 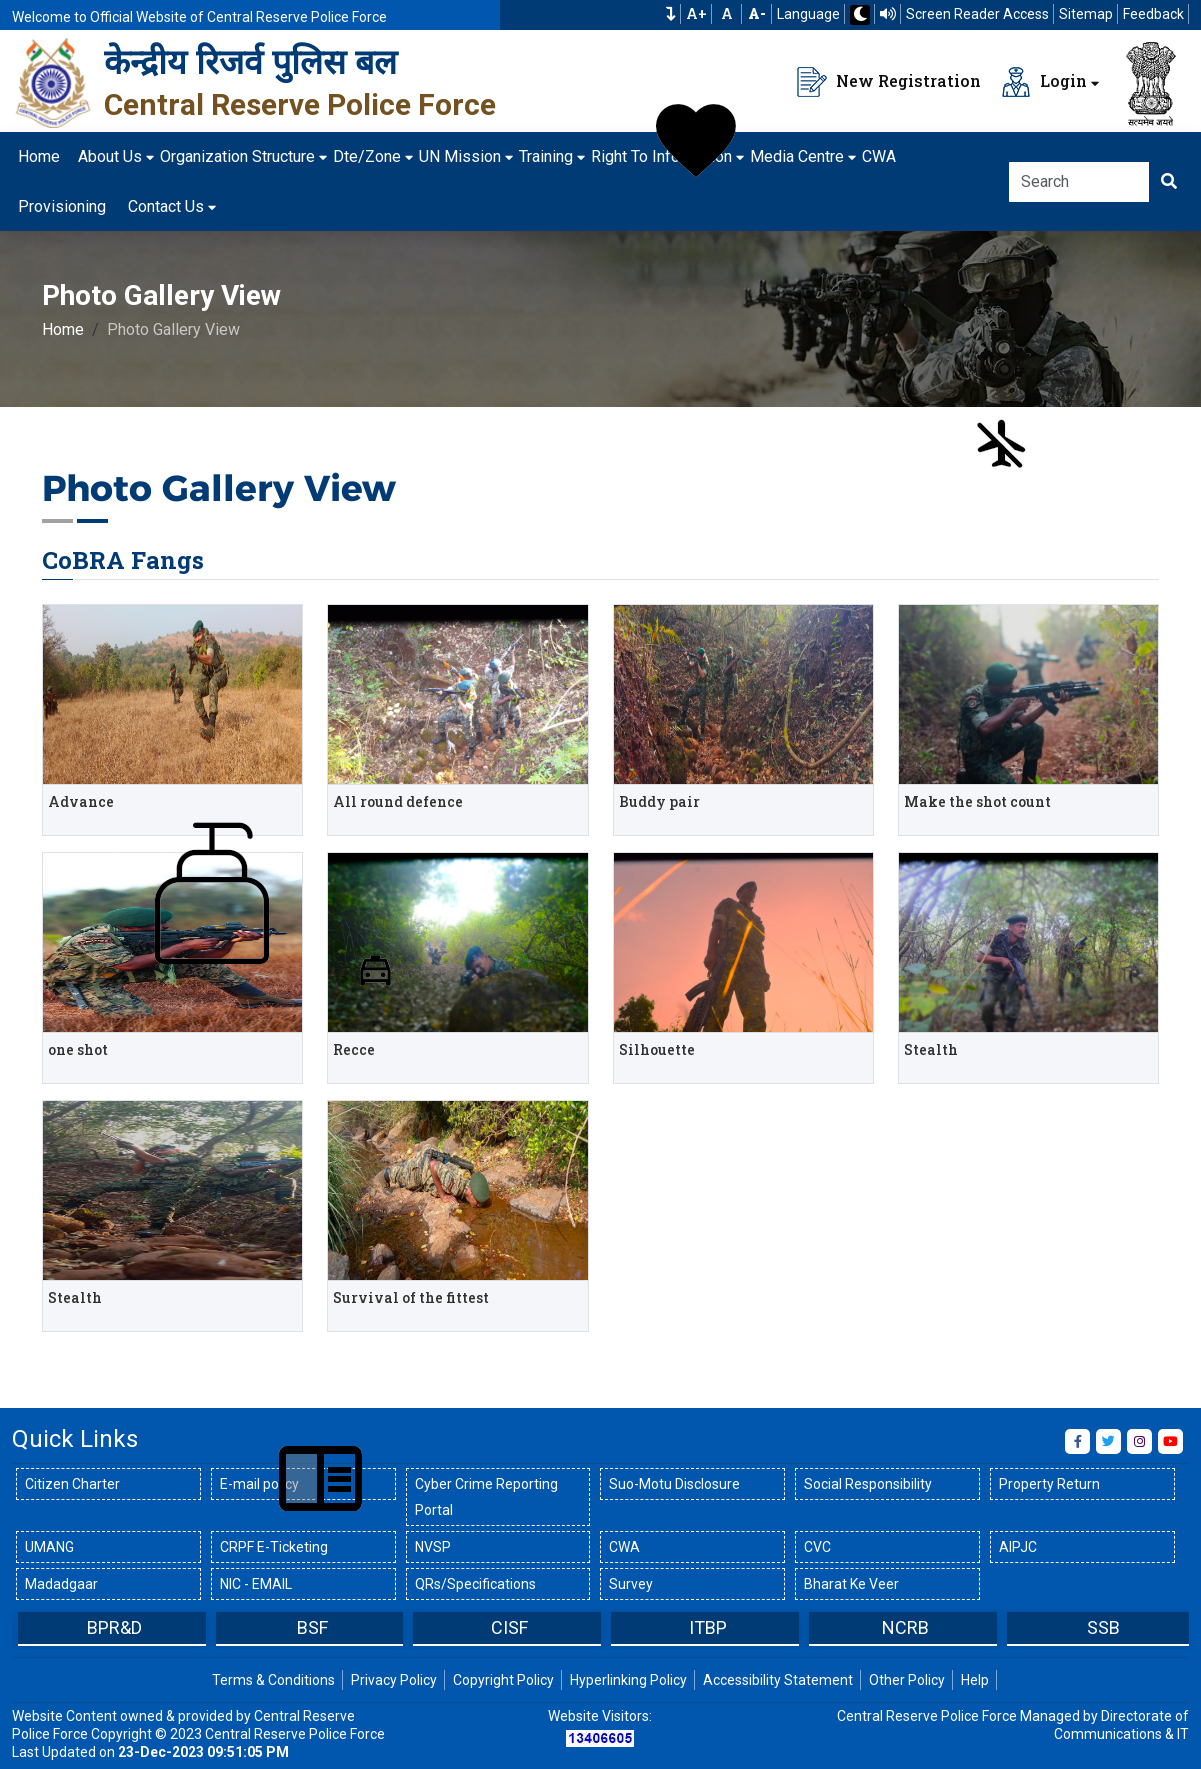 I want to click on airplane mode is currently disabled, so click(x=1001, y=443).